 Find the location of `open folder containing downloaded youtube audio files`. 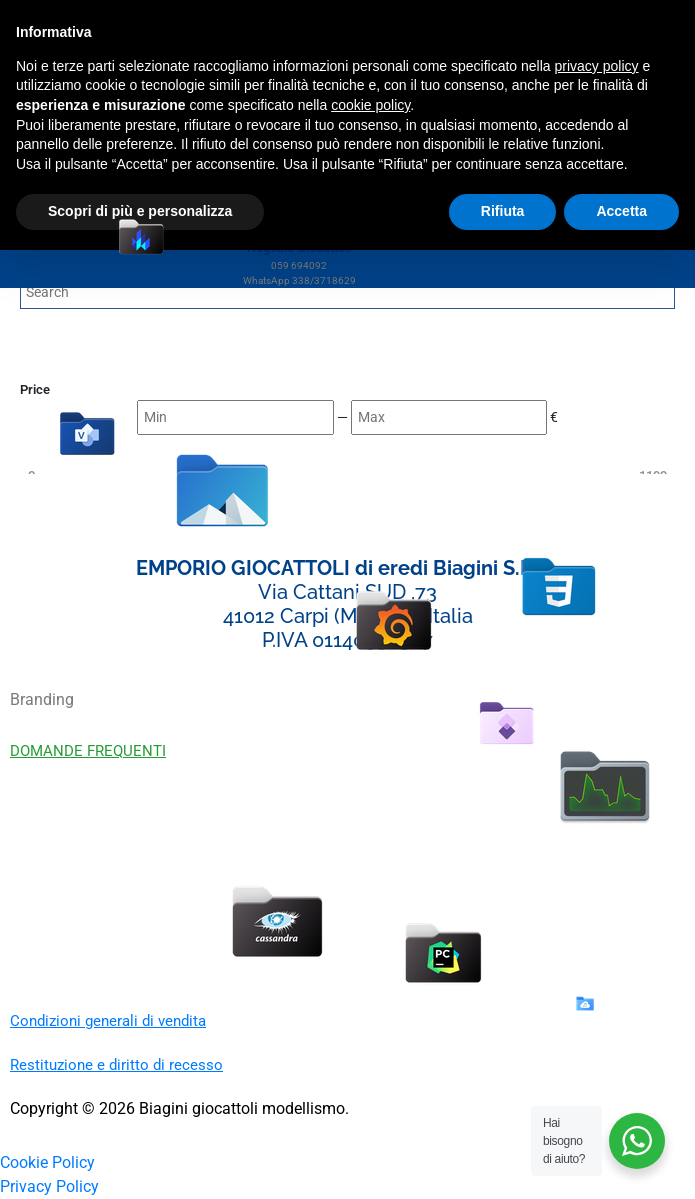

open folder containing downloaded youtube audio files is located at coordinates (585, 1004).